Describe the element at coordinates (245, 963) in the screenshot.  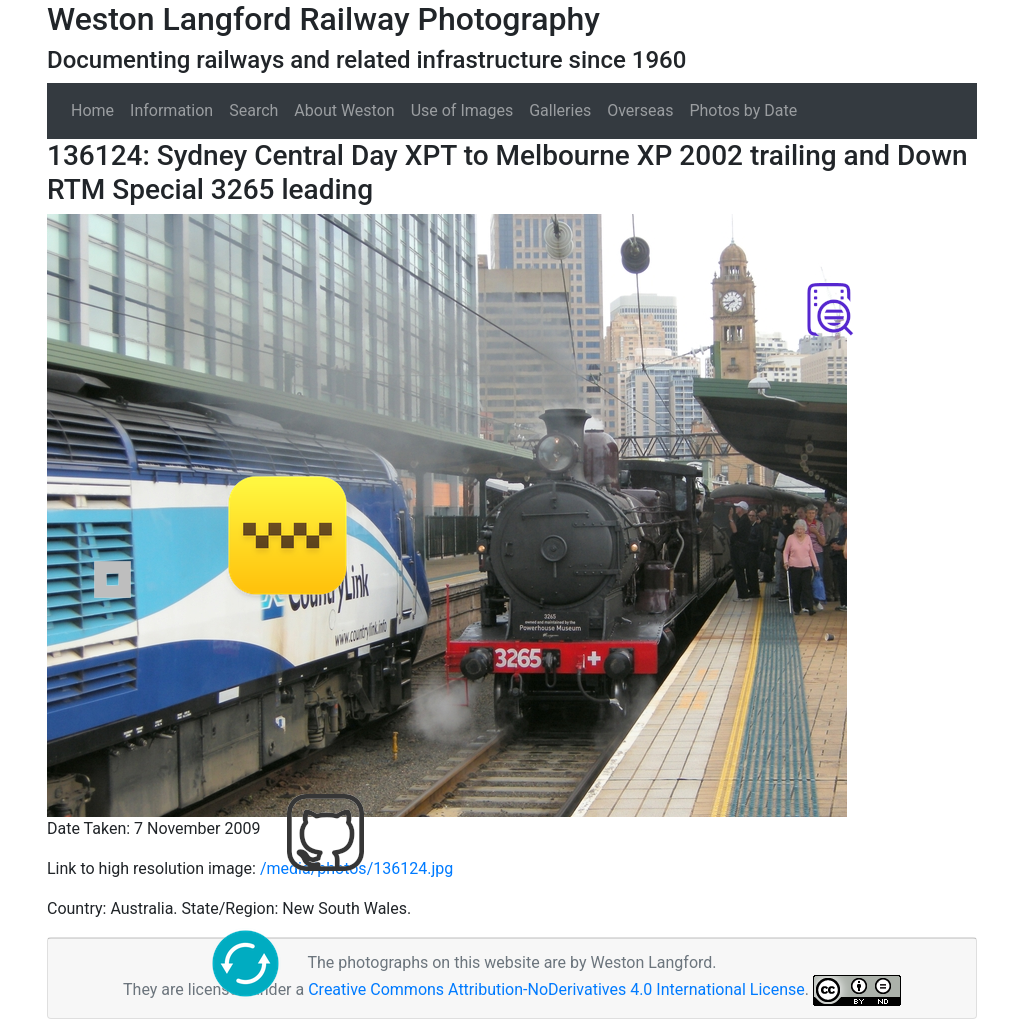
I see `indicates file or folder is currently syncing` at that location.